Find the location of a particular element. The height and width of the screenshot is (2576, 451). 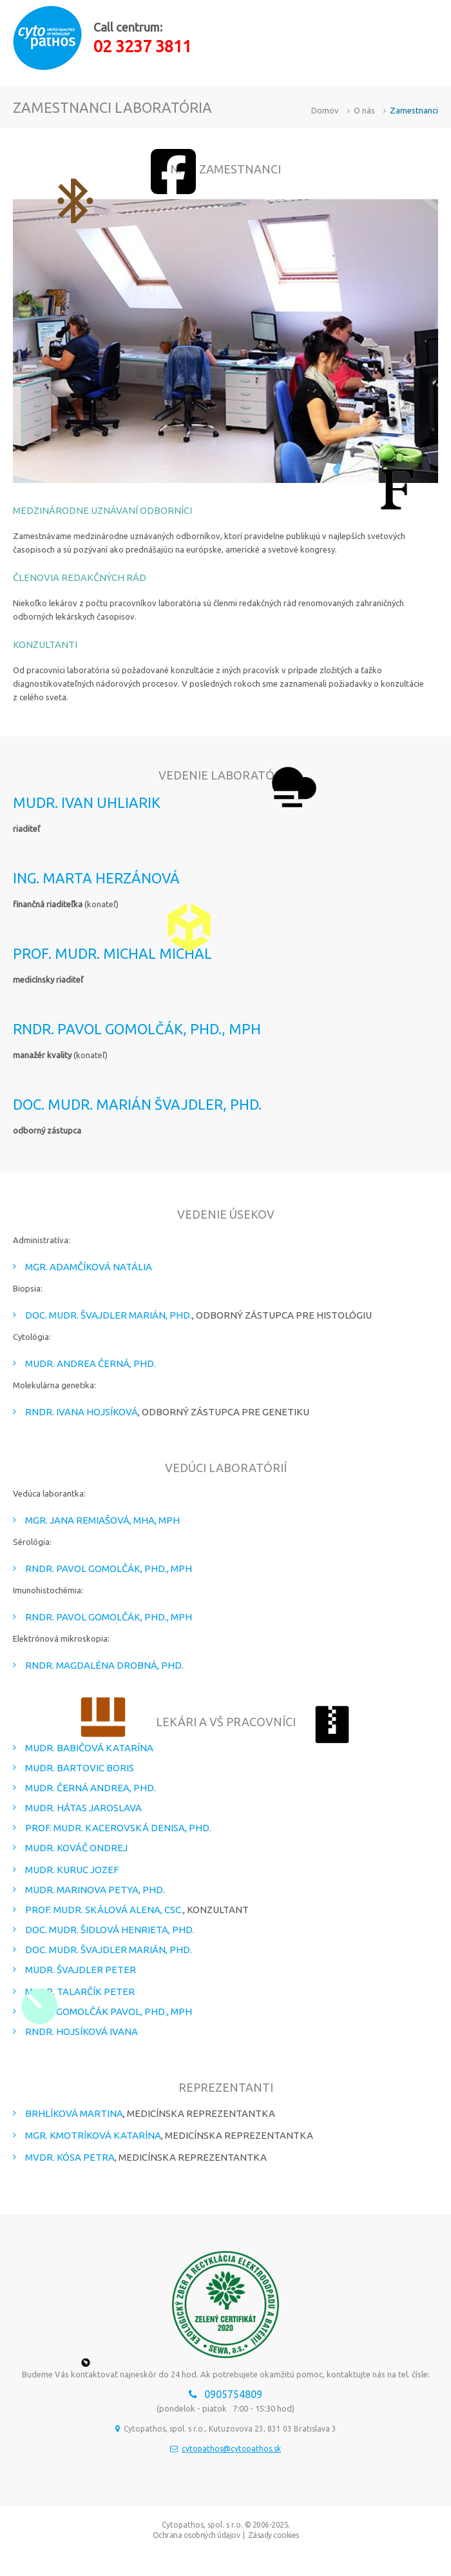

connect to a bluetooth device is located at coordinates (73, 201).